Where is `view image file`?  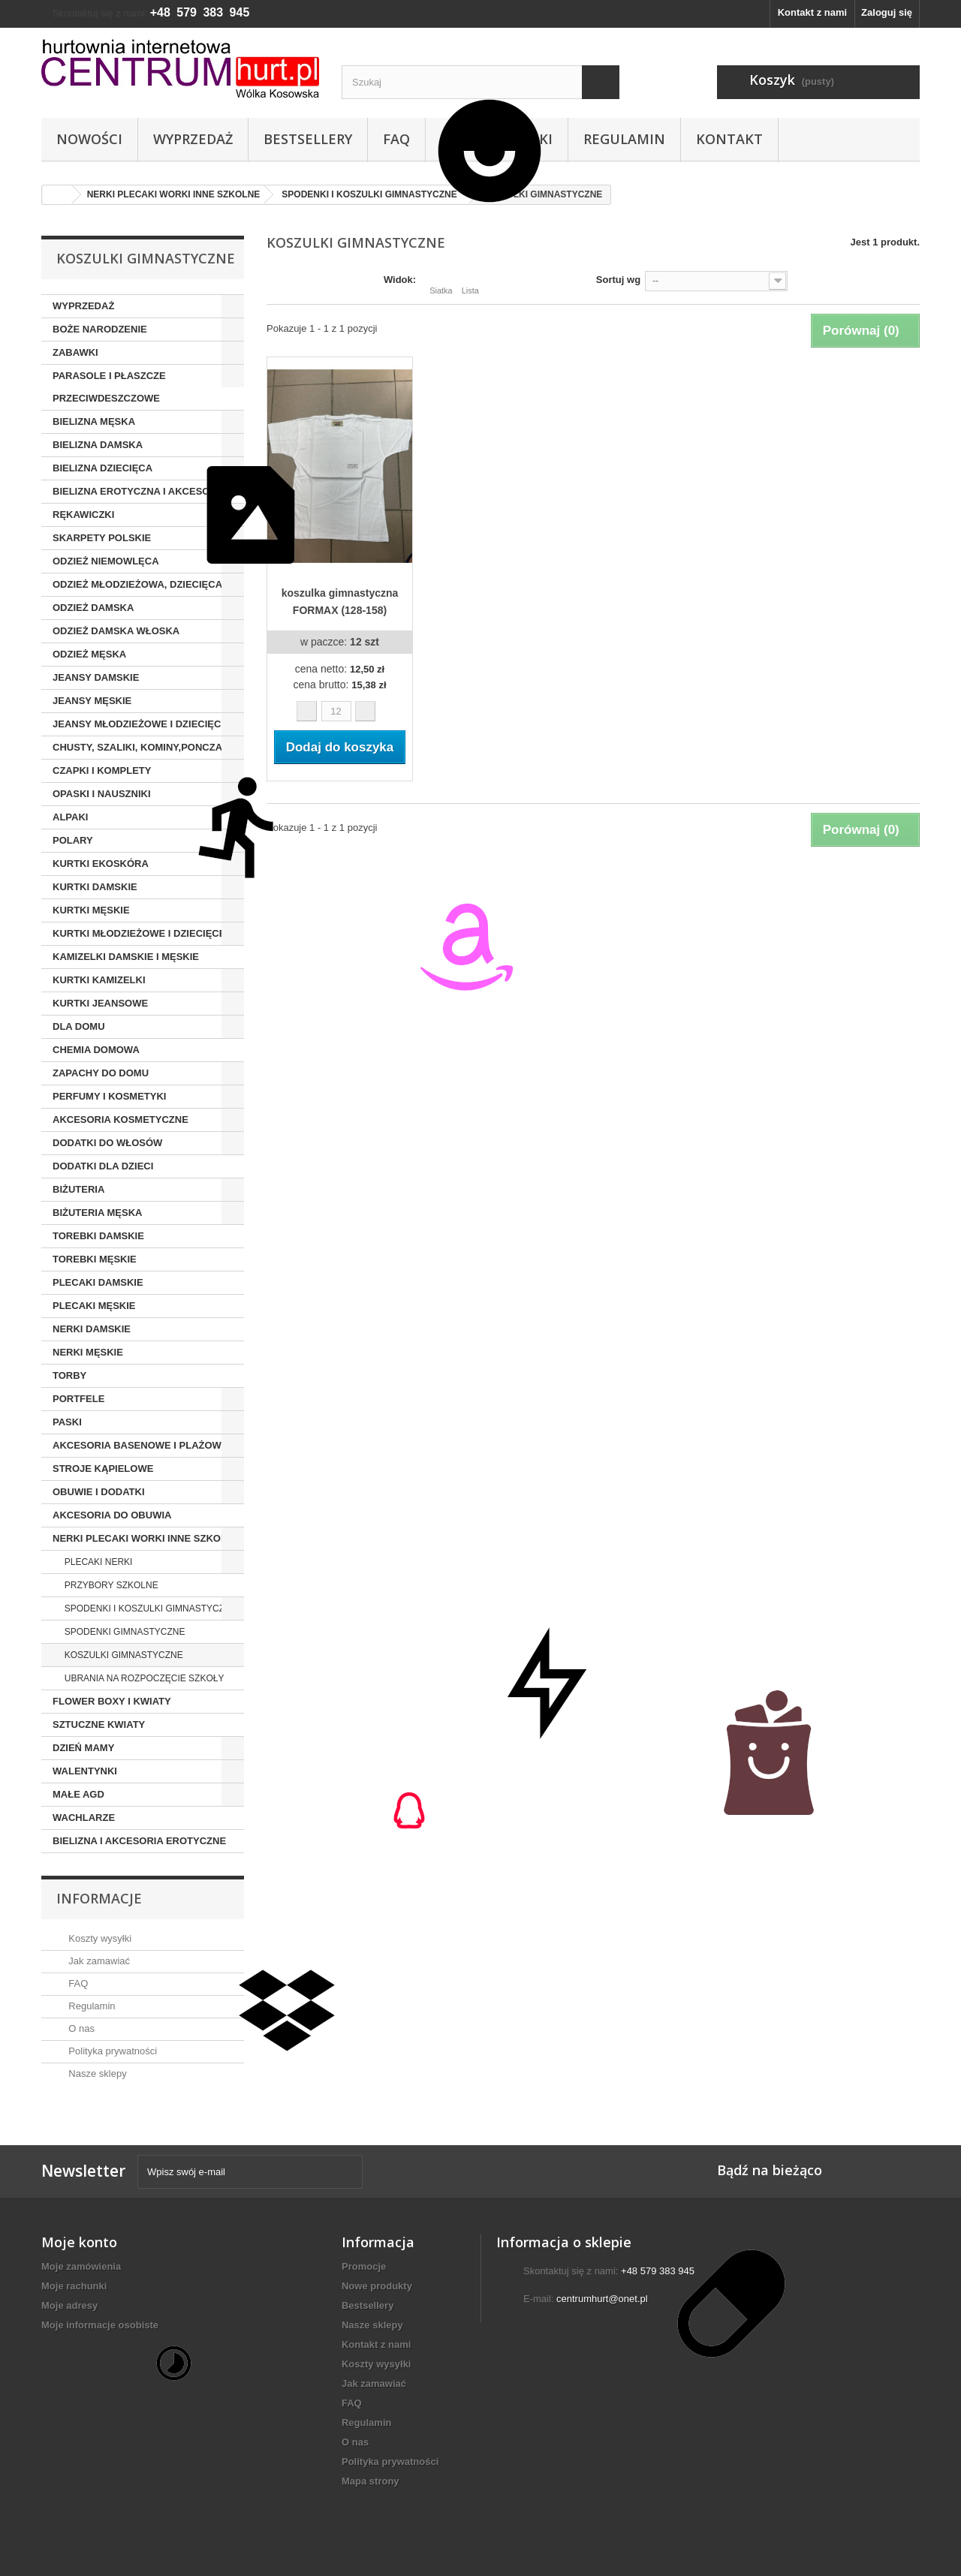
view image file is located at coordinates (251, 515).